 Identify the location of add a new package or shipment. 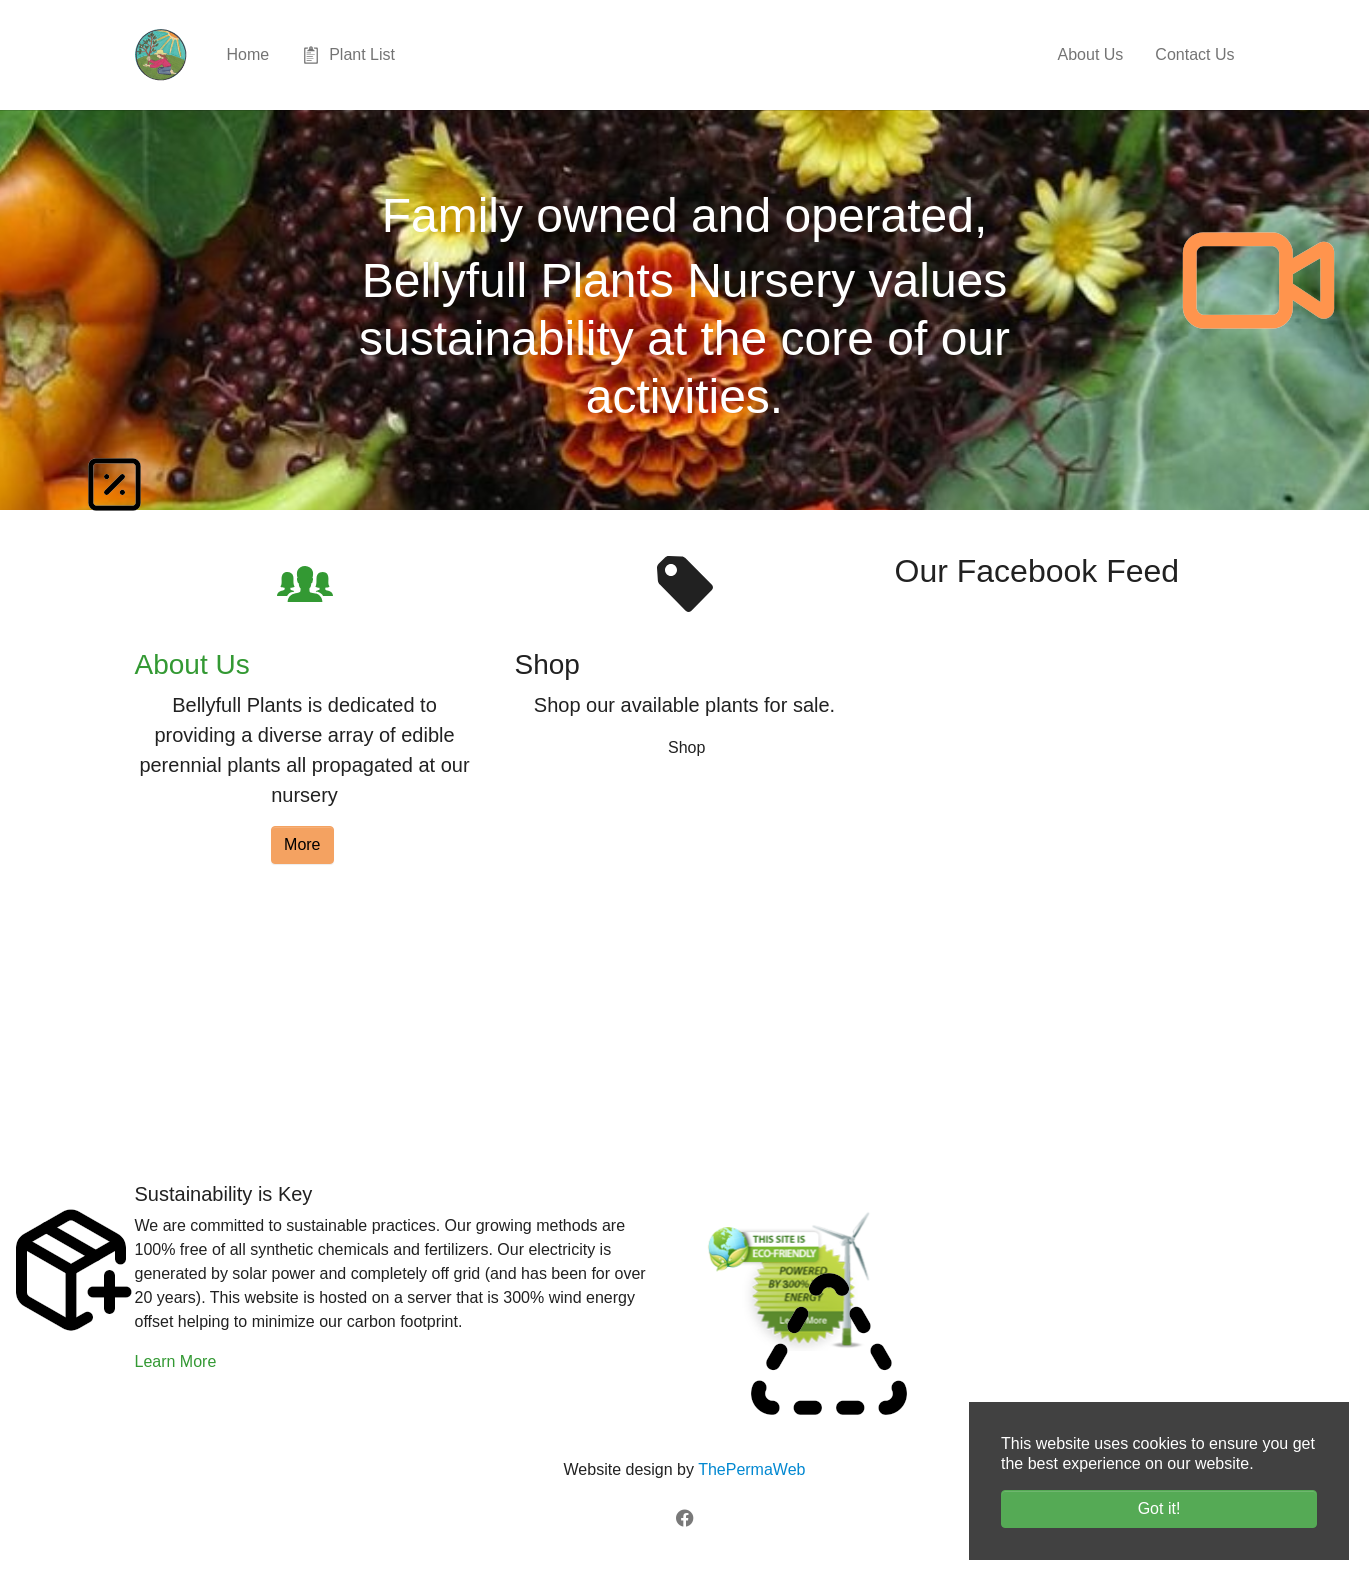
(71, 1270).